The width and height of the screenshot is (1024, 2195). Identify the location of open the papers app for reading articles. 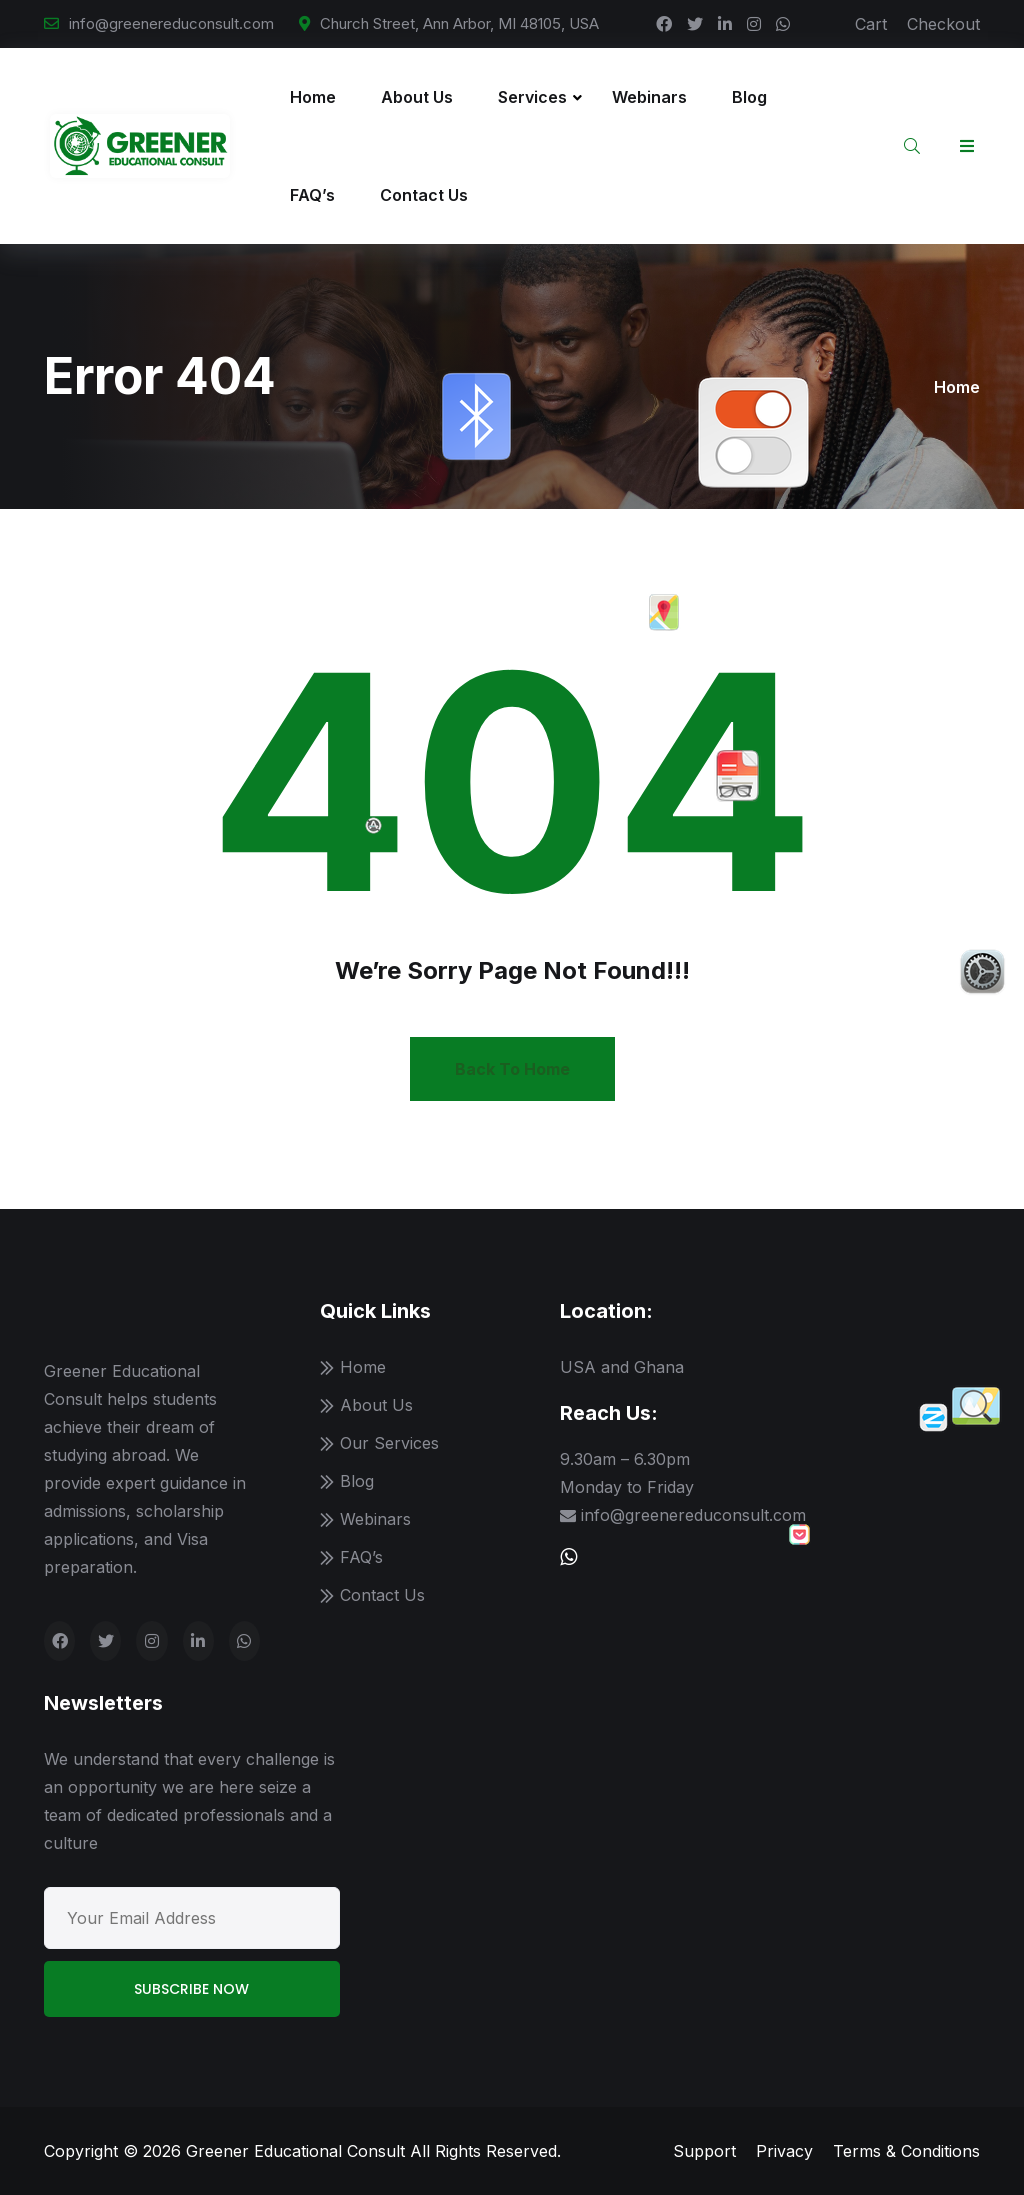
(737, 775).